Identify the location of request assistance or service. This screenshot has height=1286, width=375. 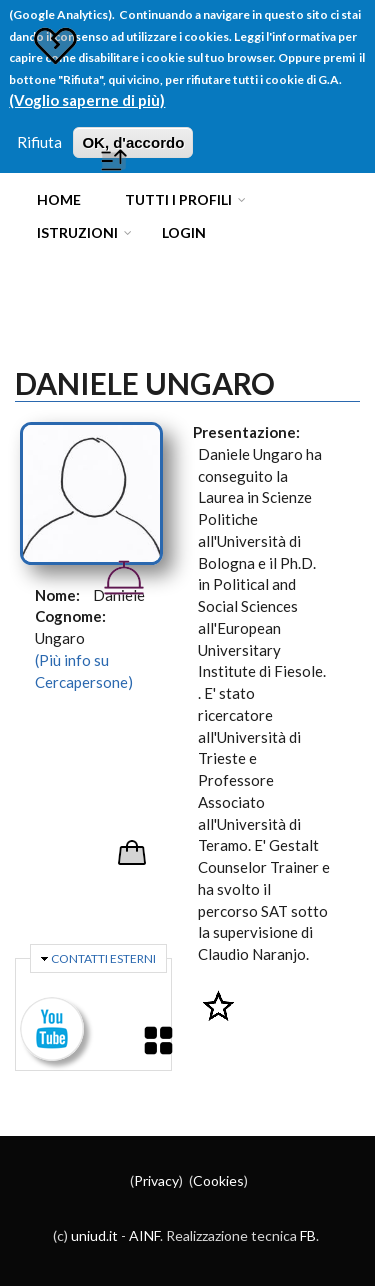
(124, 579).